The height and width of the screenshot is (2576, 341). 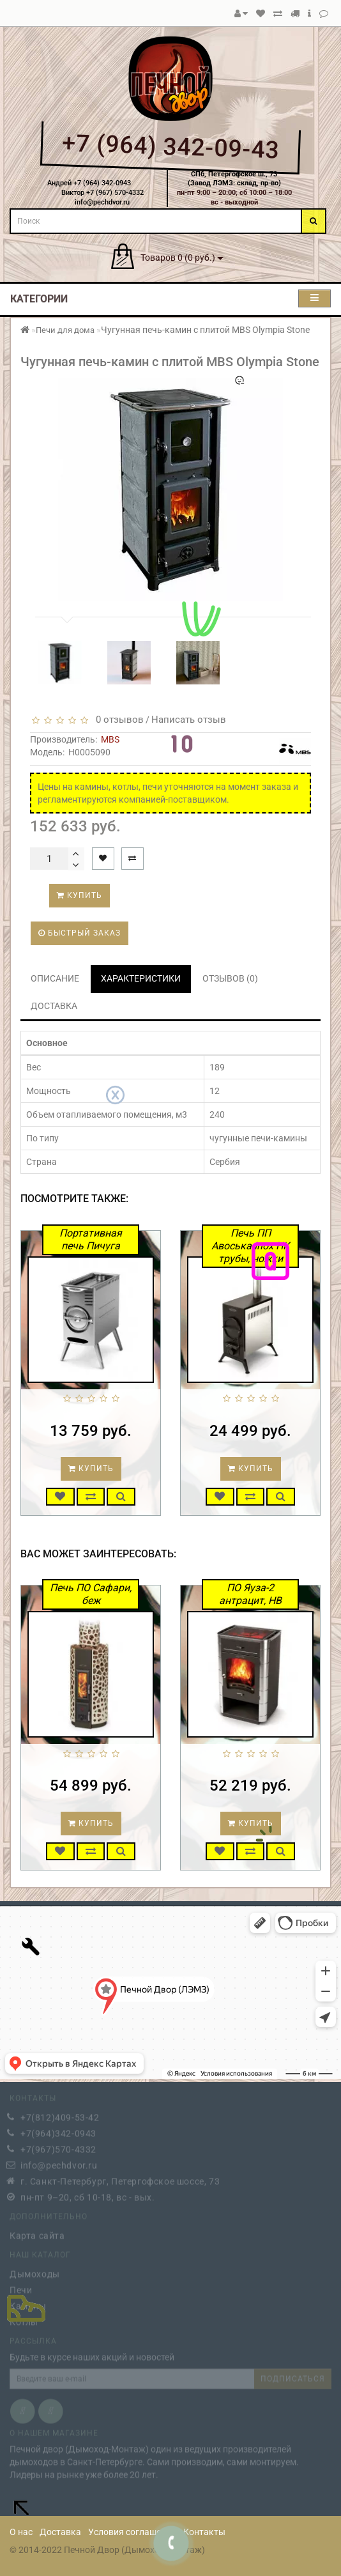 What do you see at coordinates (115, 1095) in the screenshot?
I see `xbox x button indicator` at bounding box center [115, 1095].